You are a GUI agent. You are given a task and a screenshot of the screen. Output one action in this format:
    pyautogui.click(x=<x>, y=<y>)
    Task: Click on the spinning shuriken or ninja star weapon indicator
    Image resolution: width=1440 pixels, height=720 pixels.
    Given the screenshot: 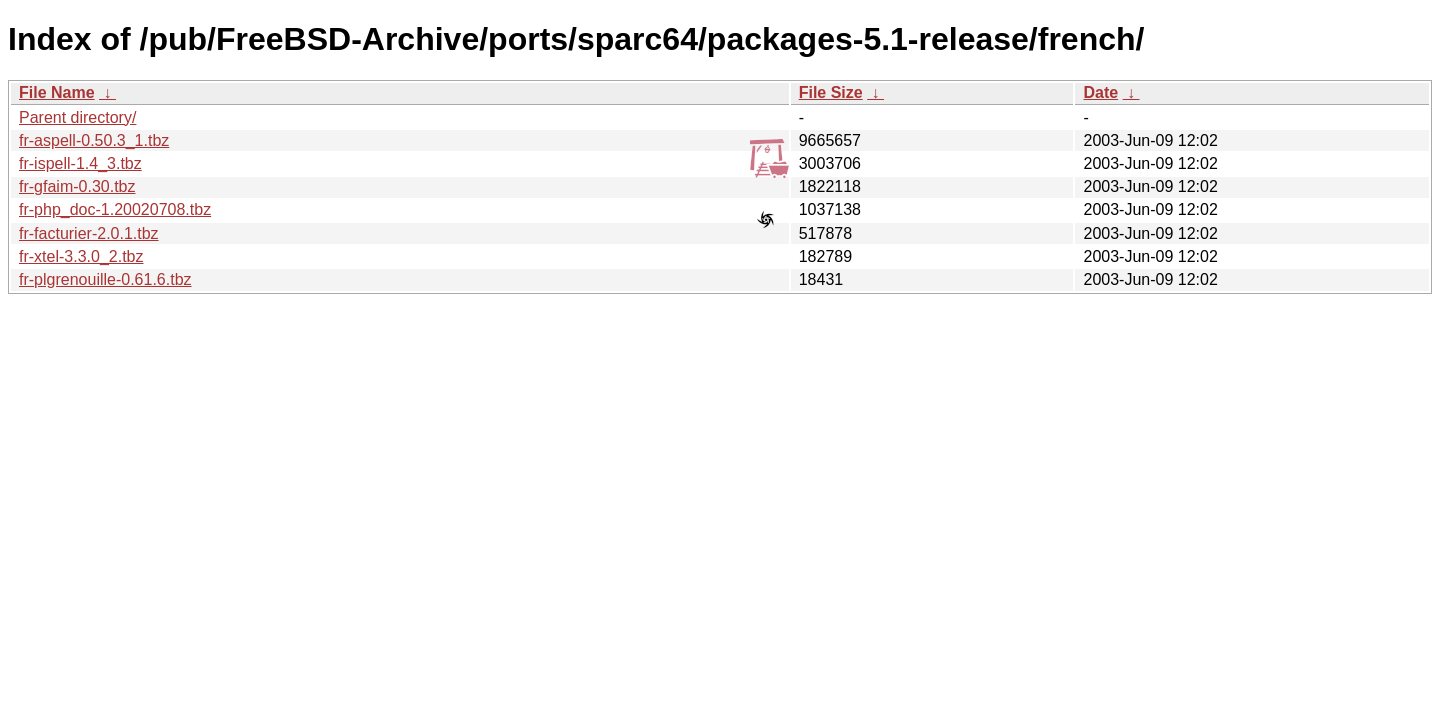 What is the action you would take?
    pyautogui.click(x=765, y=219)
    